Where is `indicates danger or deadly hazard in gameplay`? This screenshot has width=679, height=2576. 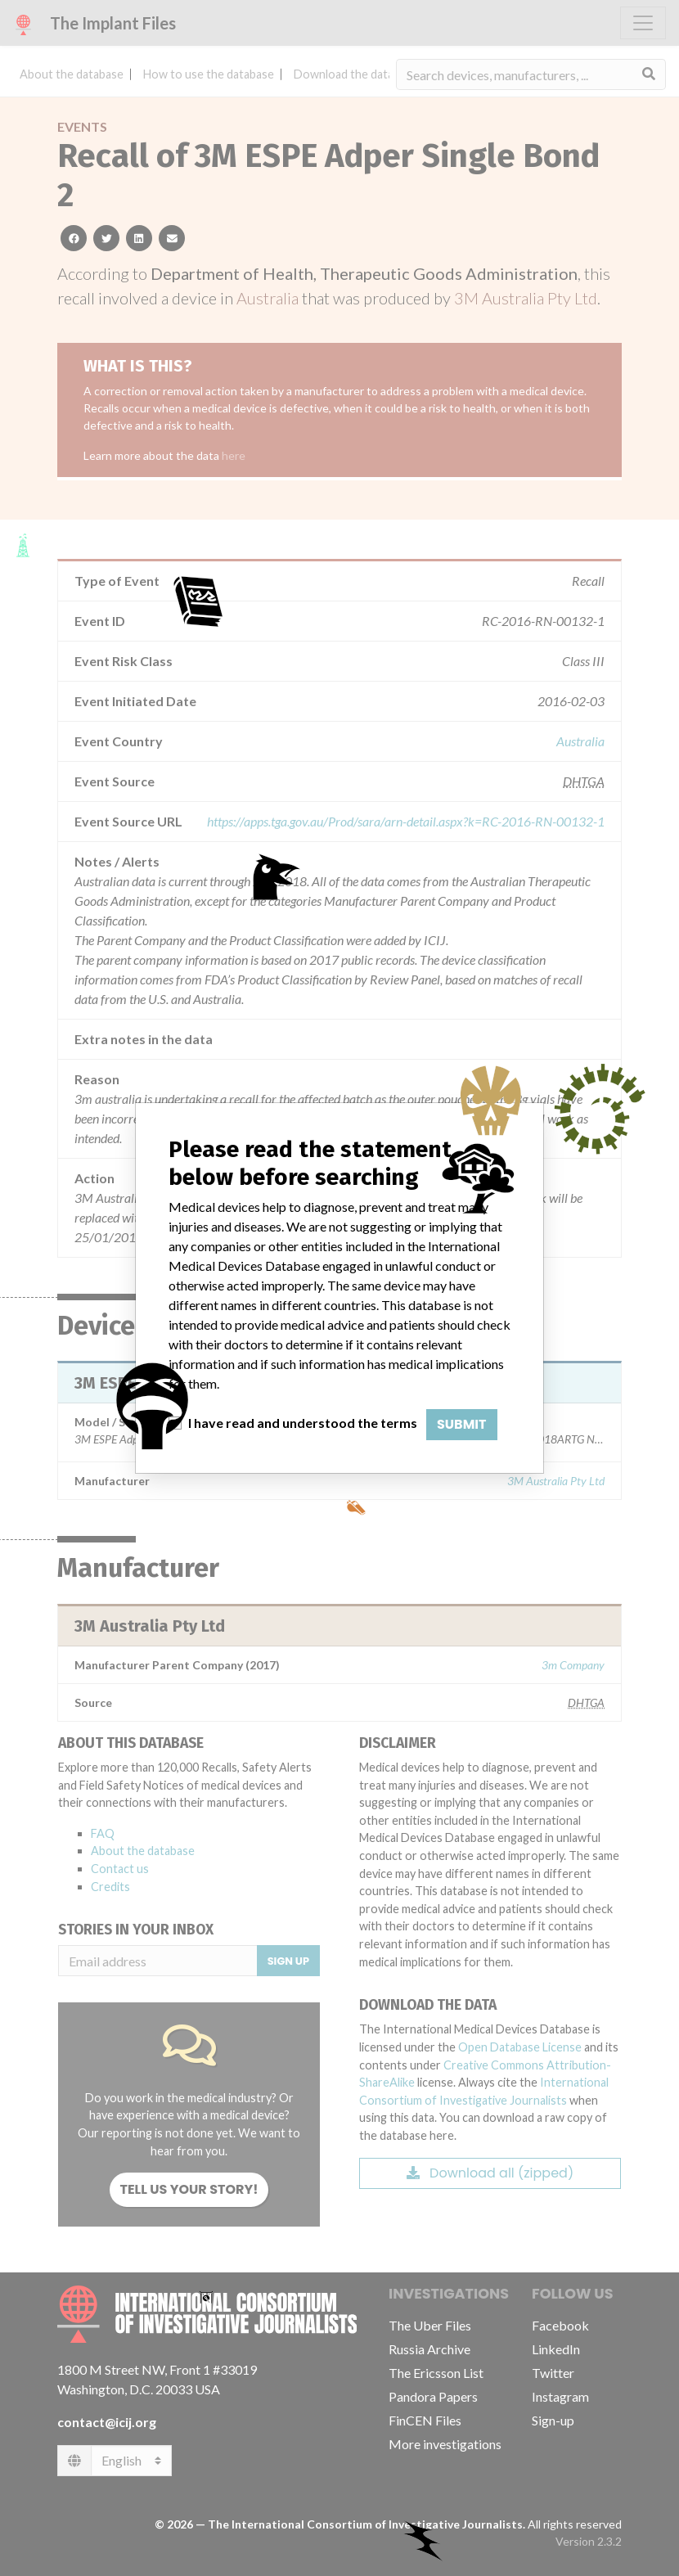
indicates danger or deadly hazard in gameplay is located at coordinates (491, 1100).